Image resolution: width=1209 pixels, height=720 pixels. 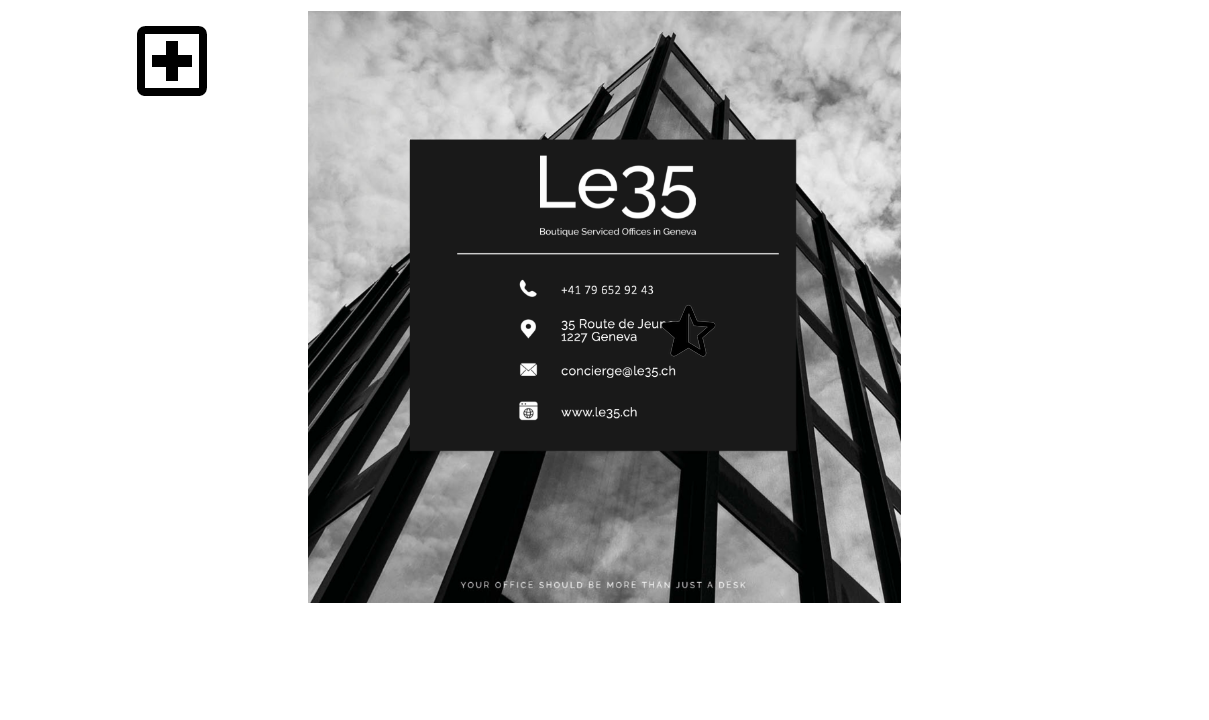 What do you see at coordinates (688, 331) in the screenshot?
I see `indicates a partial or half-star rating` at bounding box center [688, 331].